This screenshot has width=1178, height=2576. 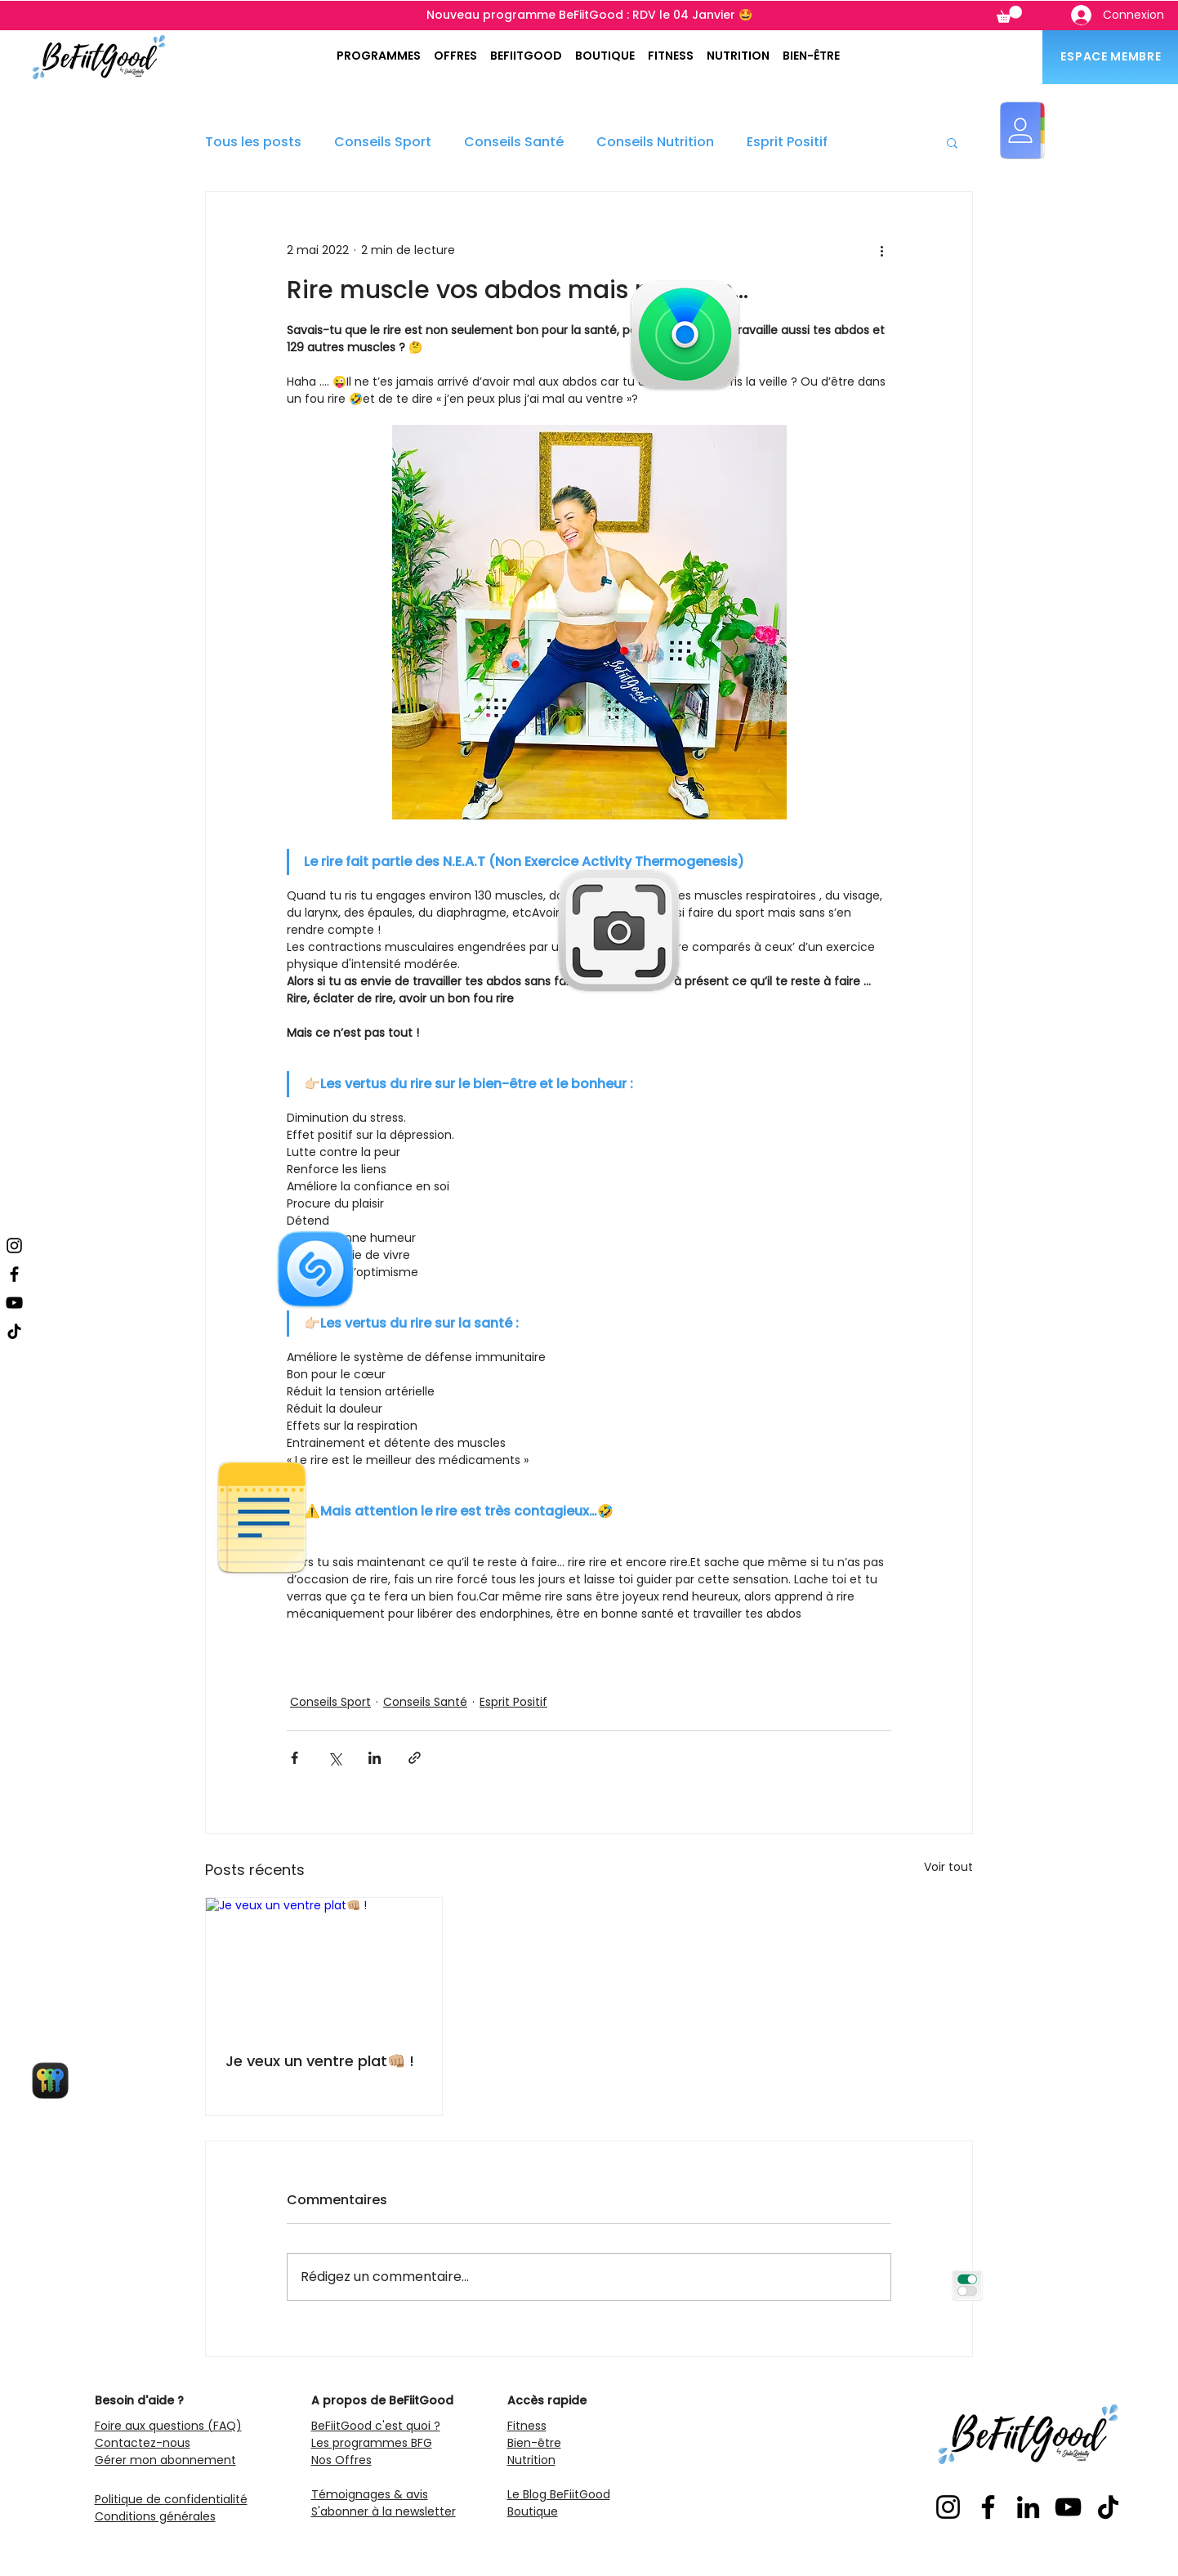 What do you see at coordinates (618, 931) in the screenshot?
I see `open the screenshot app` at bounding box center [618, 931].